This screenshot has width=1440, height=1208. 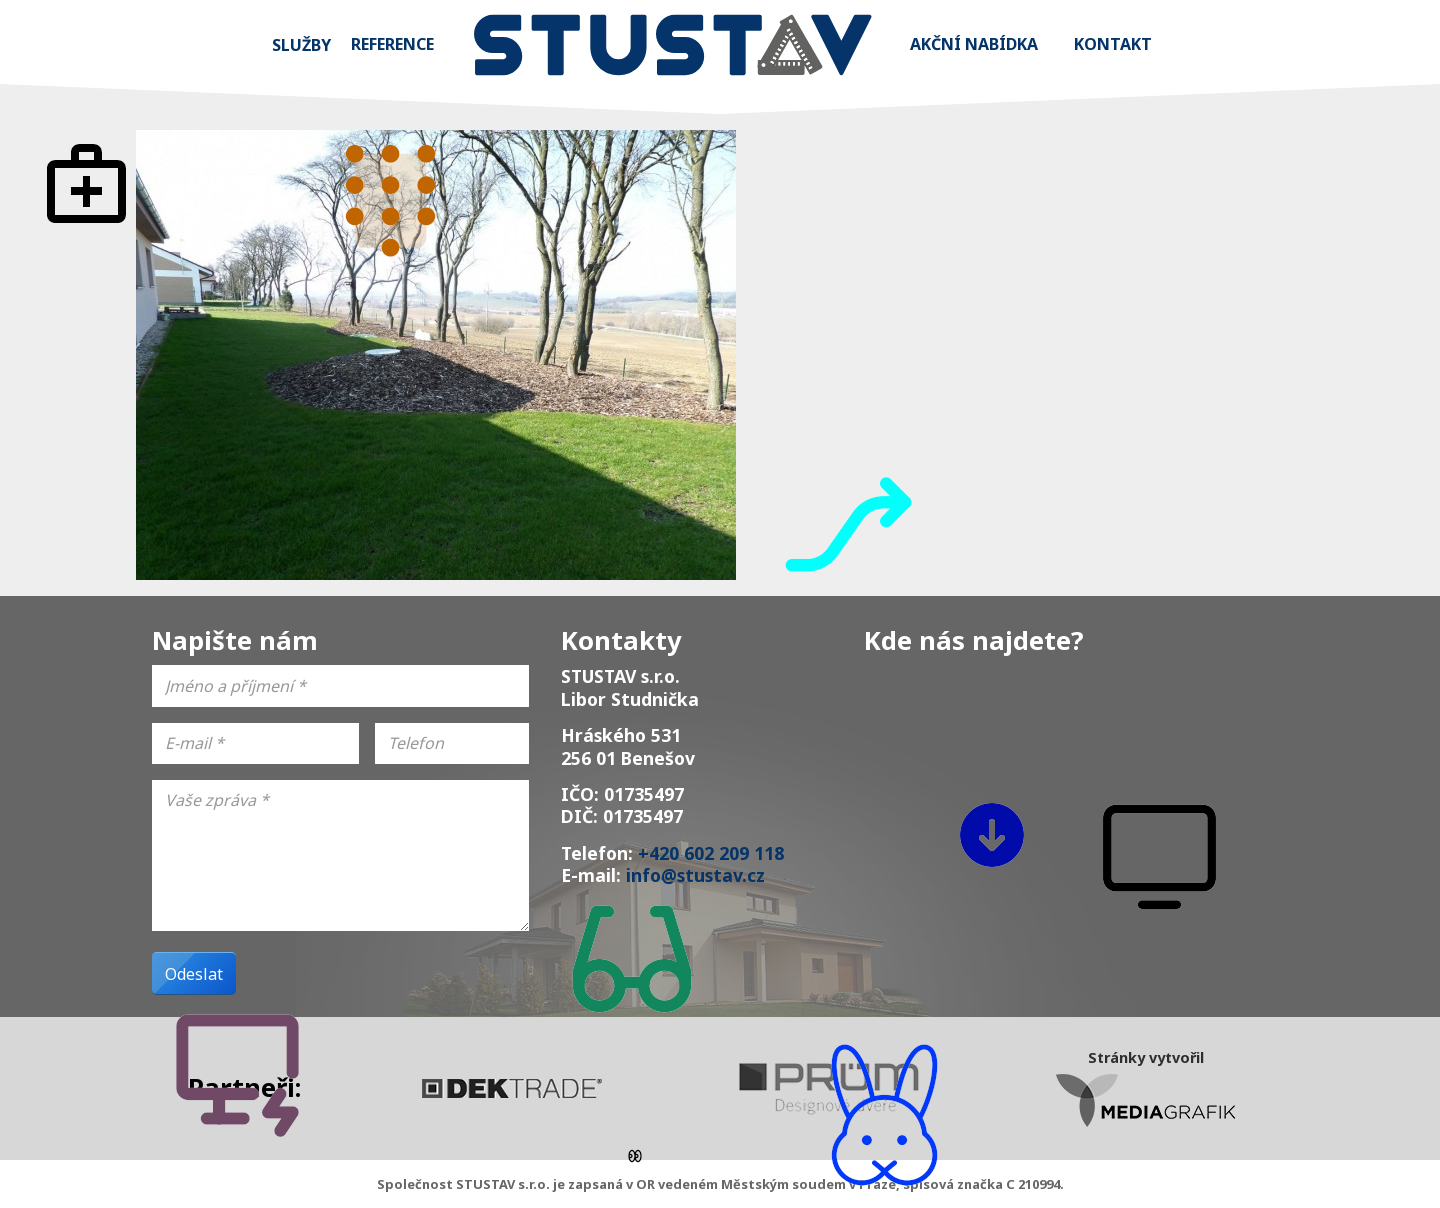 What do you see at coordinates (848, 527) in the screenshot?
I see `indicates upward trend or growth` at bounding box center [848, 527].